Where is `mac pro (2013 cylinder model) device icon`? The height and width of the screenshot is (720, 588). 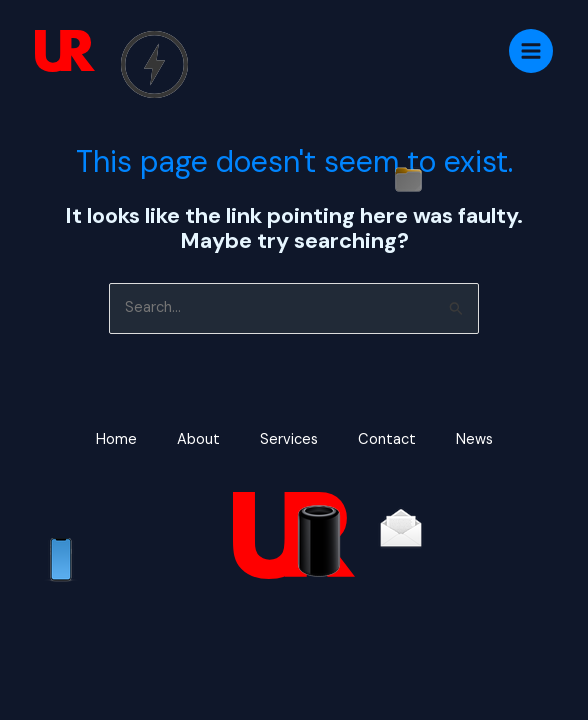 mac pro (2013 cylinder model) device icon is located at coordinates (319, 542).